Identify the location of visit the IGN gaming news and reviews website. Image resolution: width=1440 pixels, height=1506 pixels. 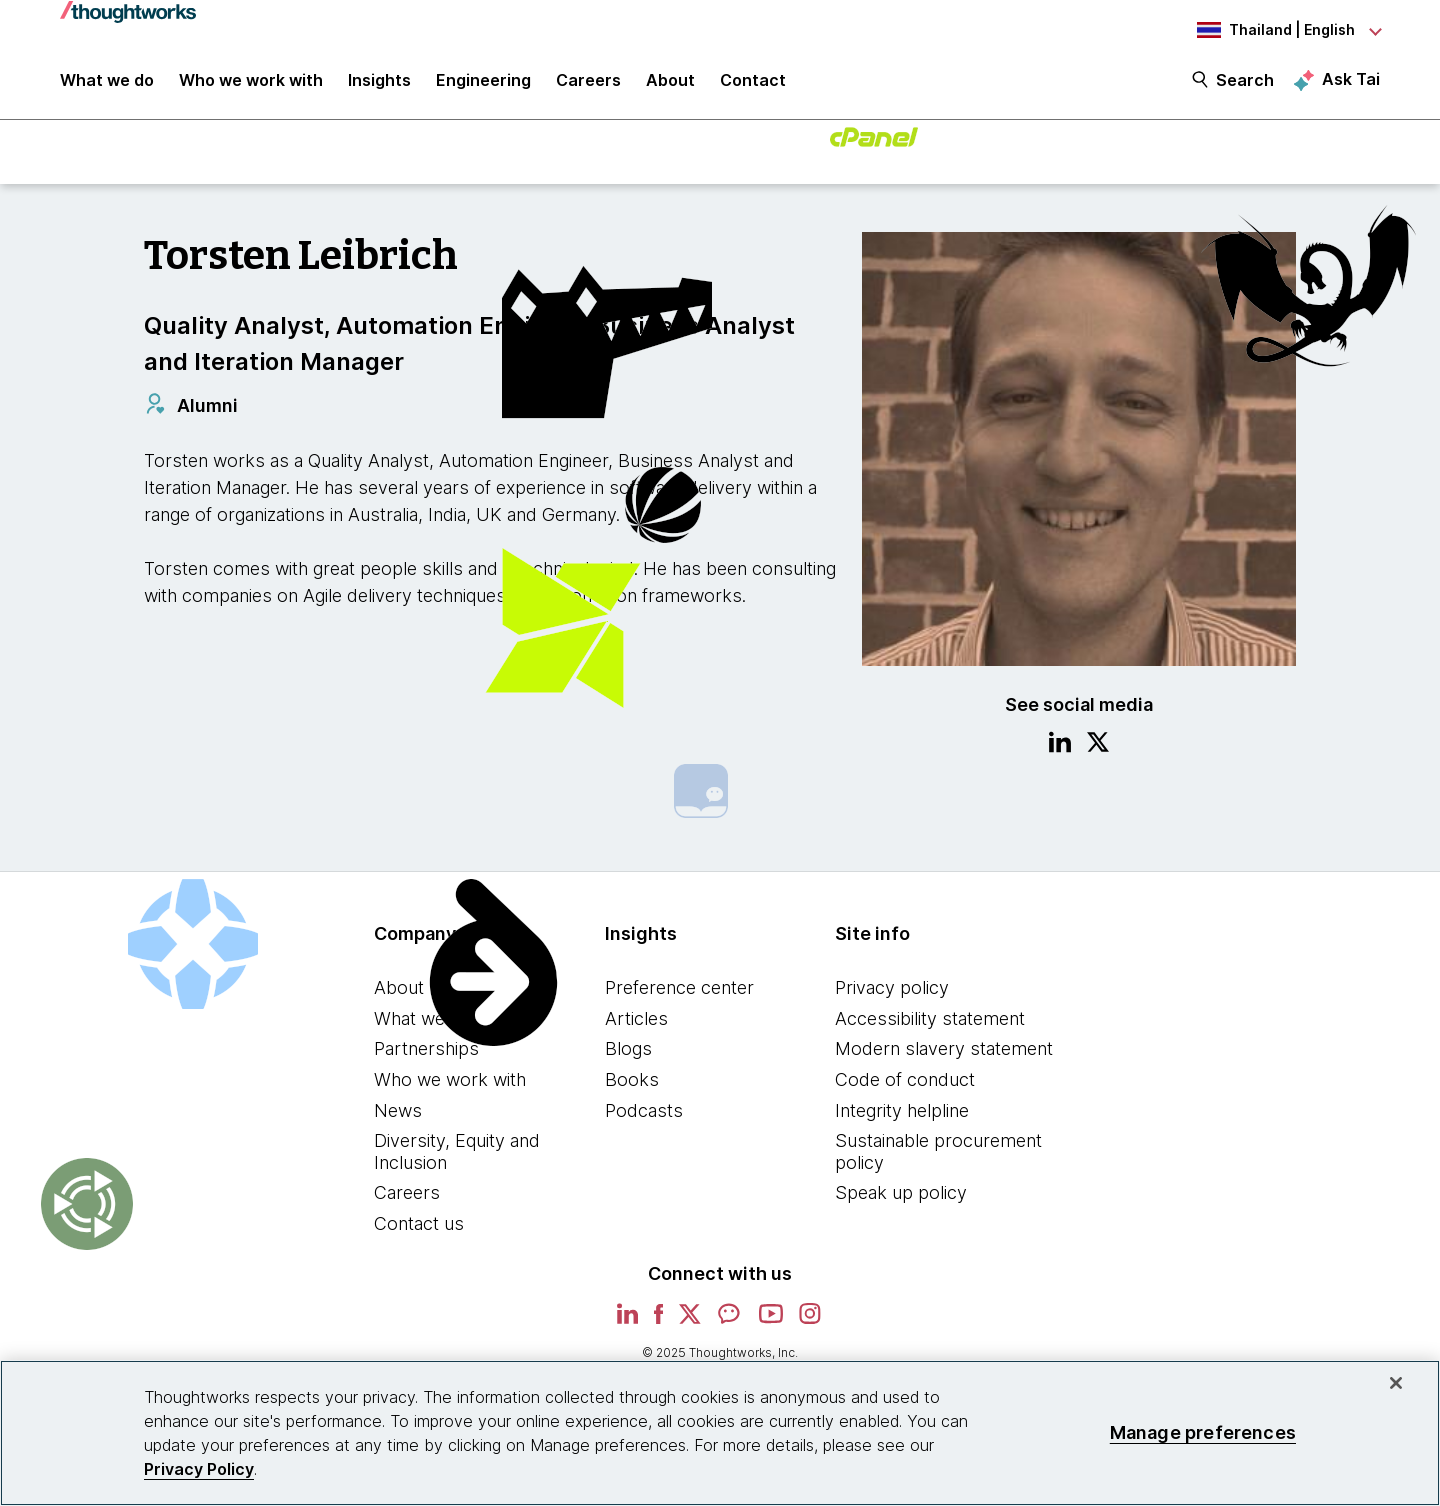
(193, 944).